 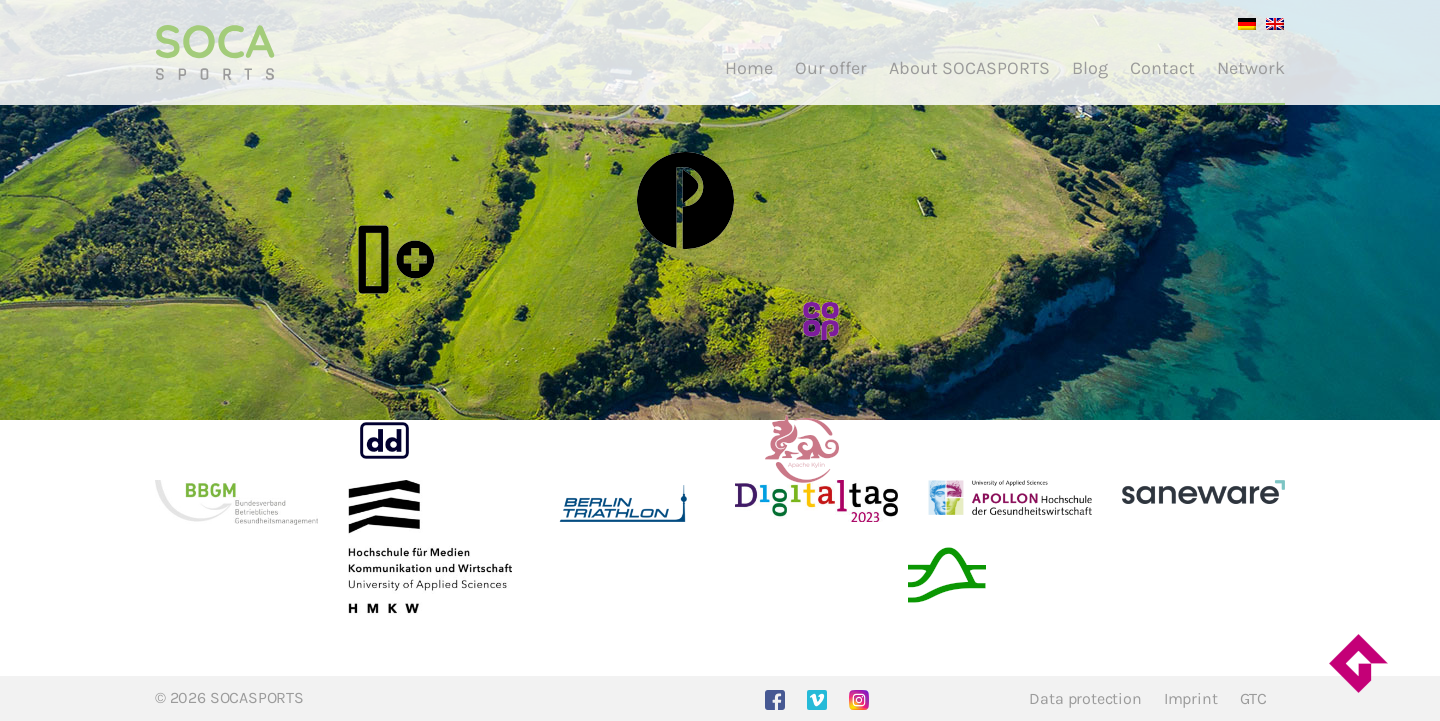 I want to click on insert a new column to the right, so click(x=392, y=259).